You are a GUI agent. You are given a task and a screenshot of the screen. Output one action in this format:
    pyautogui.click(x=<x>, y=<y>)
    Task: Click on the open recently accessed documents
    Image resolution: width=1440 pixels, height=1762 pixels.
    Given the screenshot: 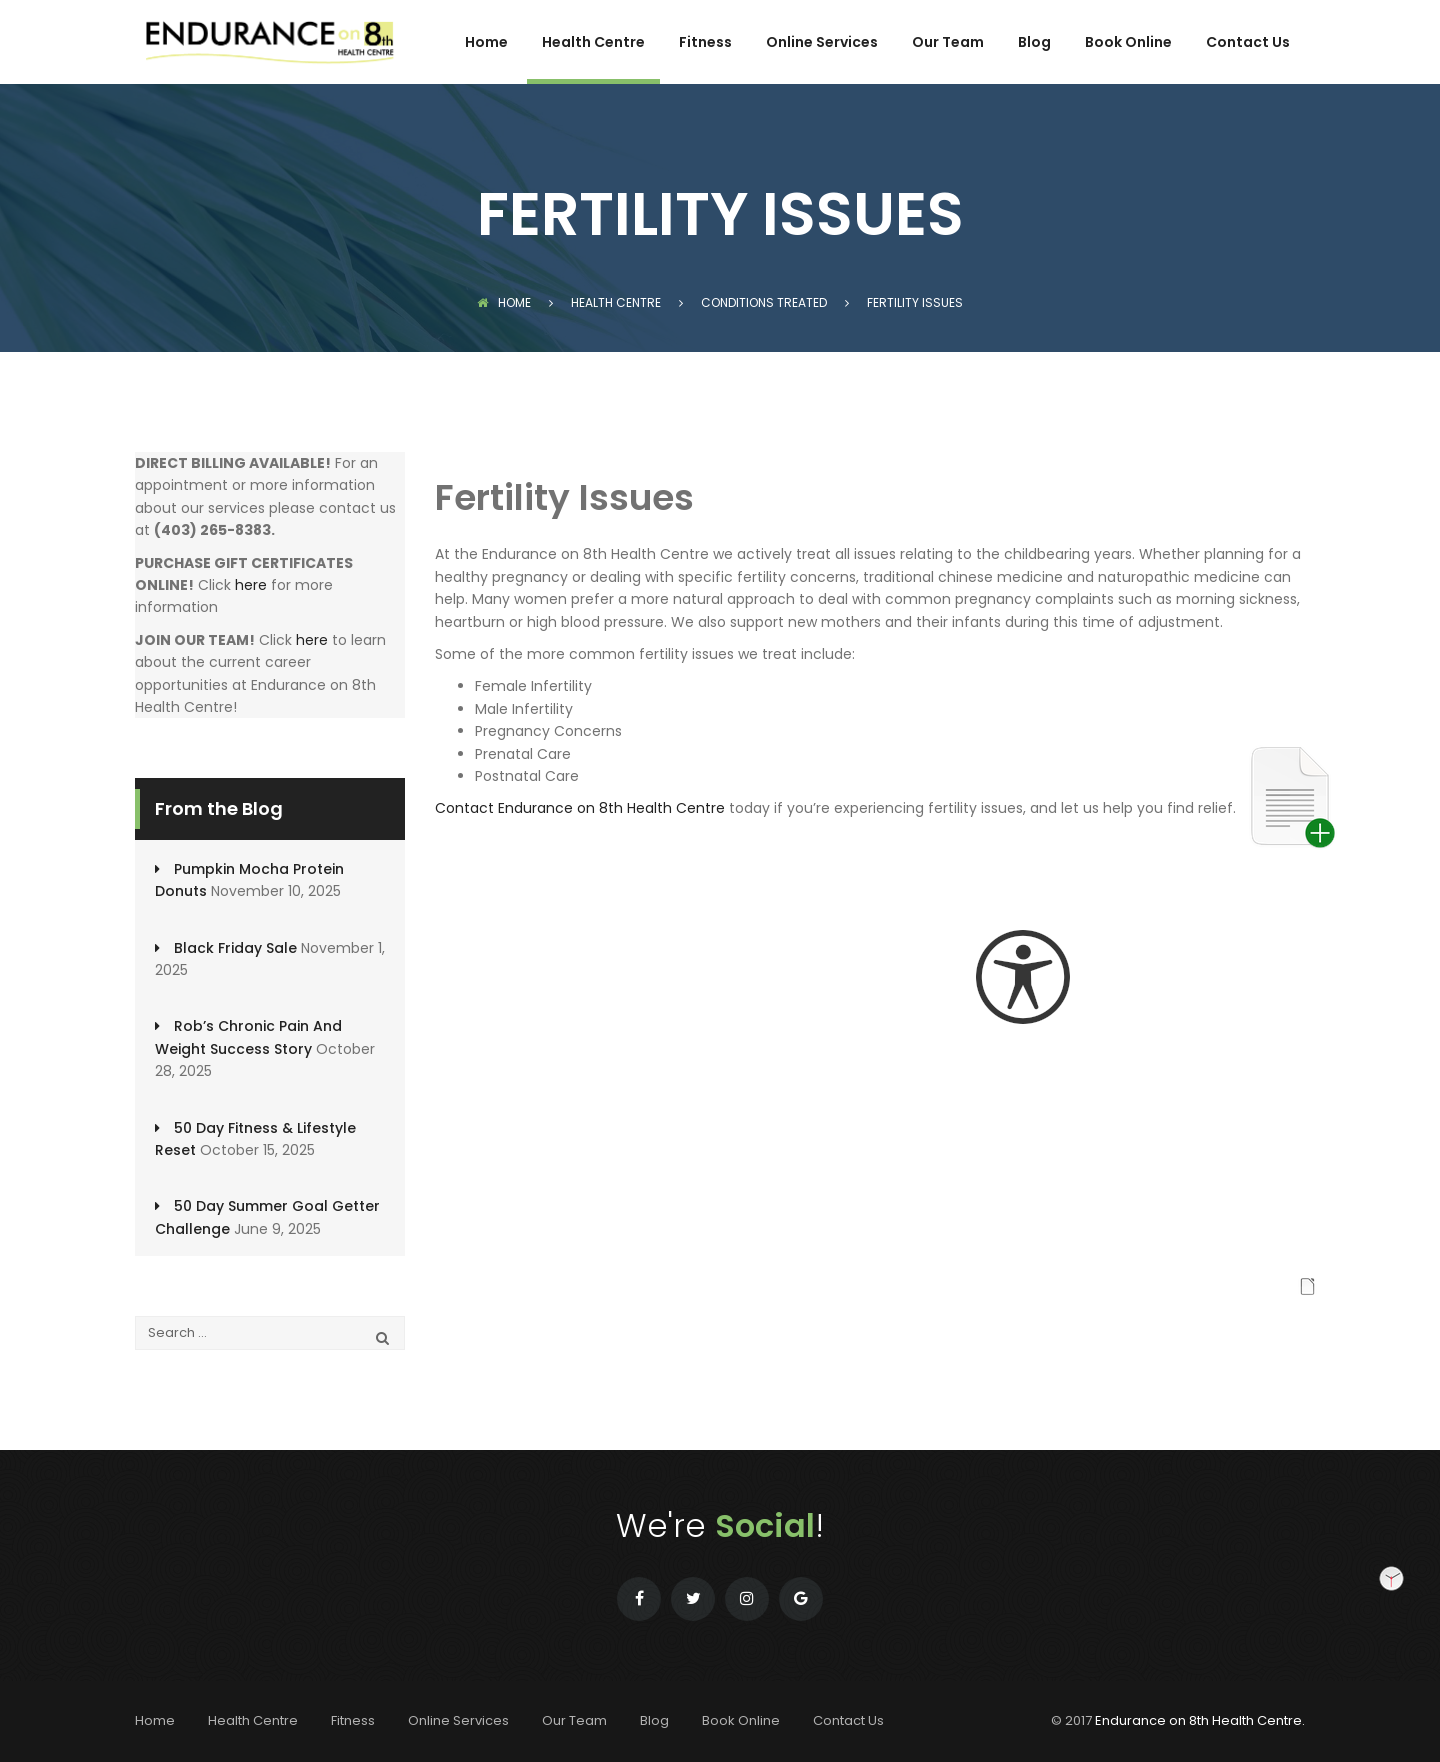 What is the action you would take?
    pyautogui.click(x=1391, y=1578)
    